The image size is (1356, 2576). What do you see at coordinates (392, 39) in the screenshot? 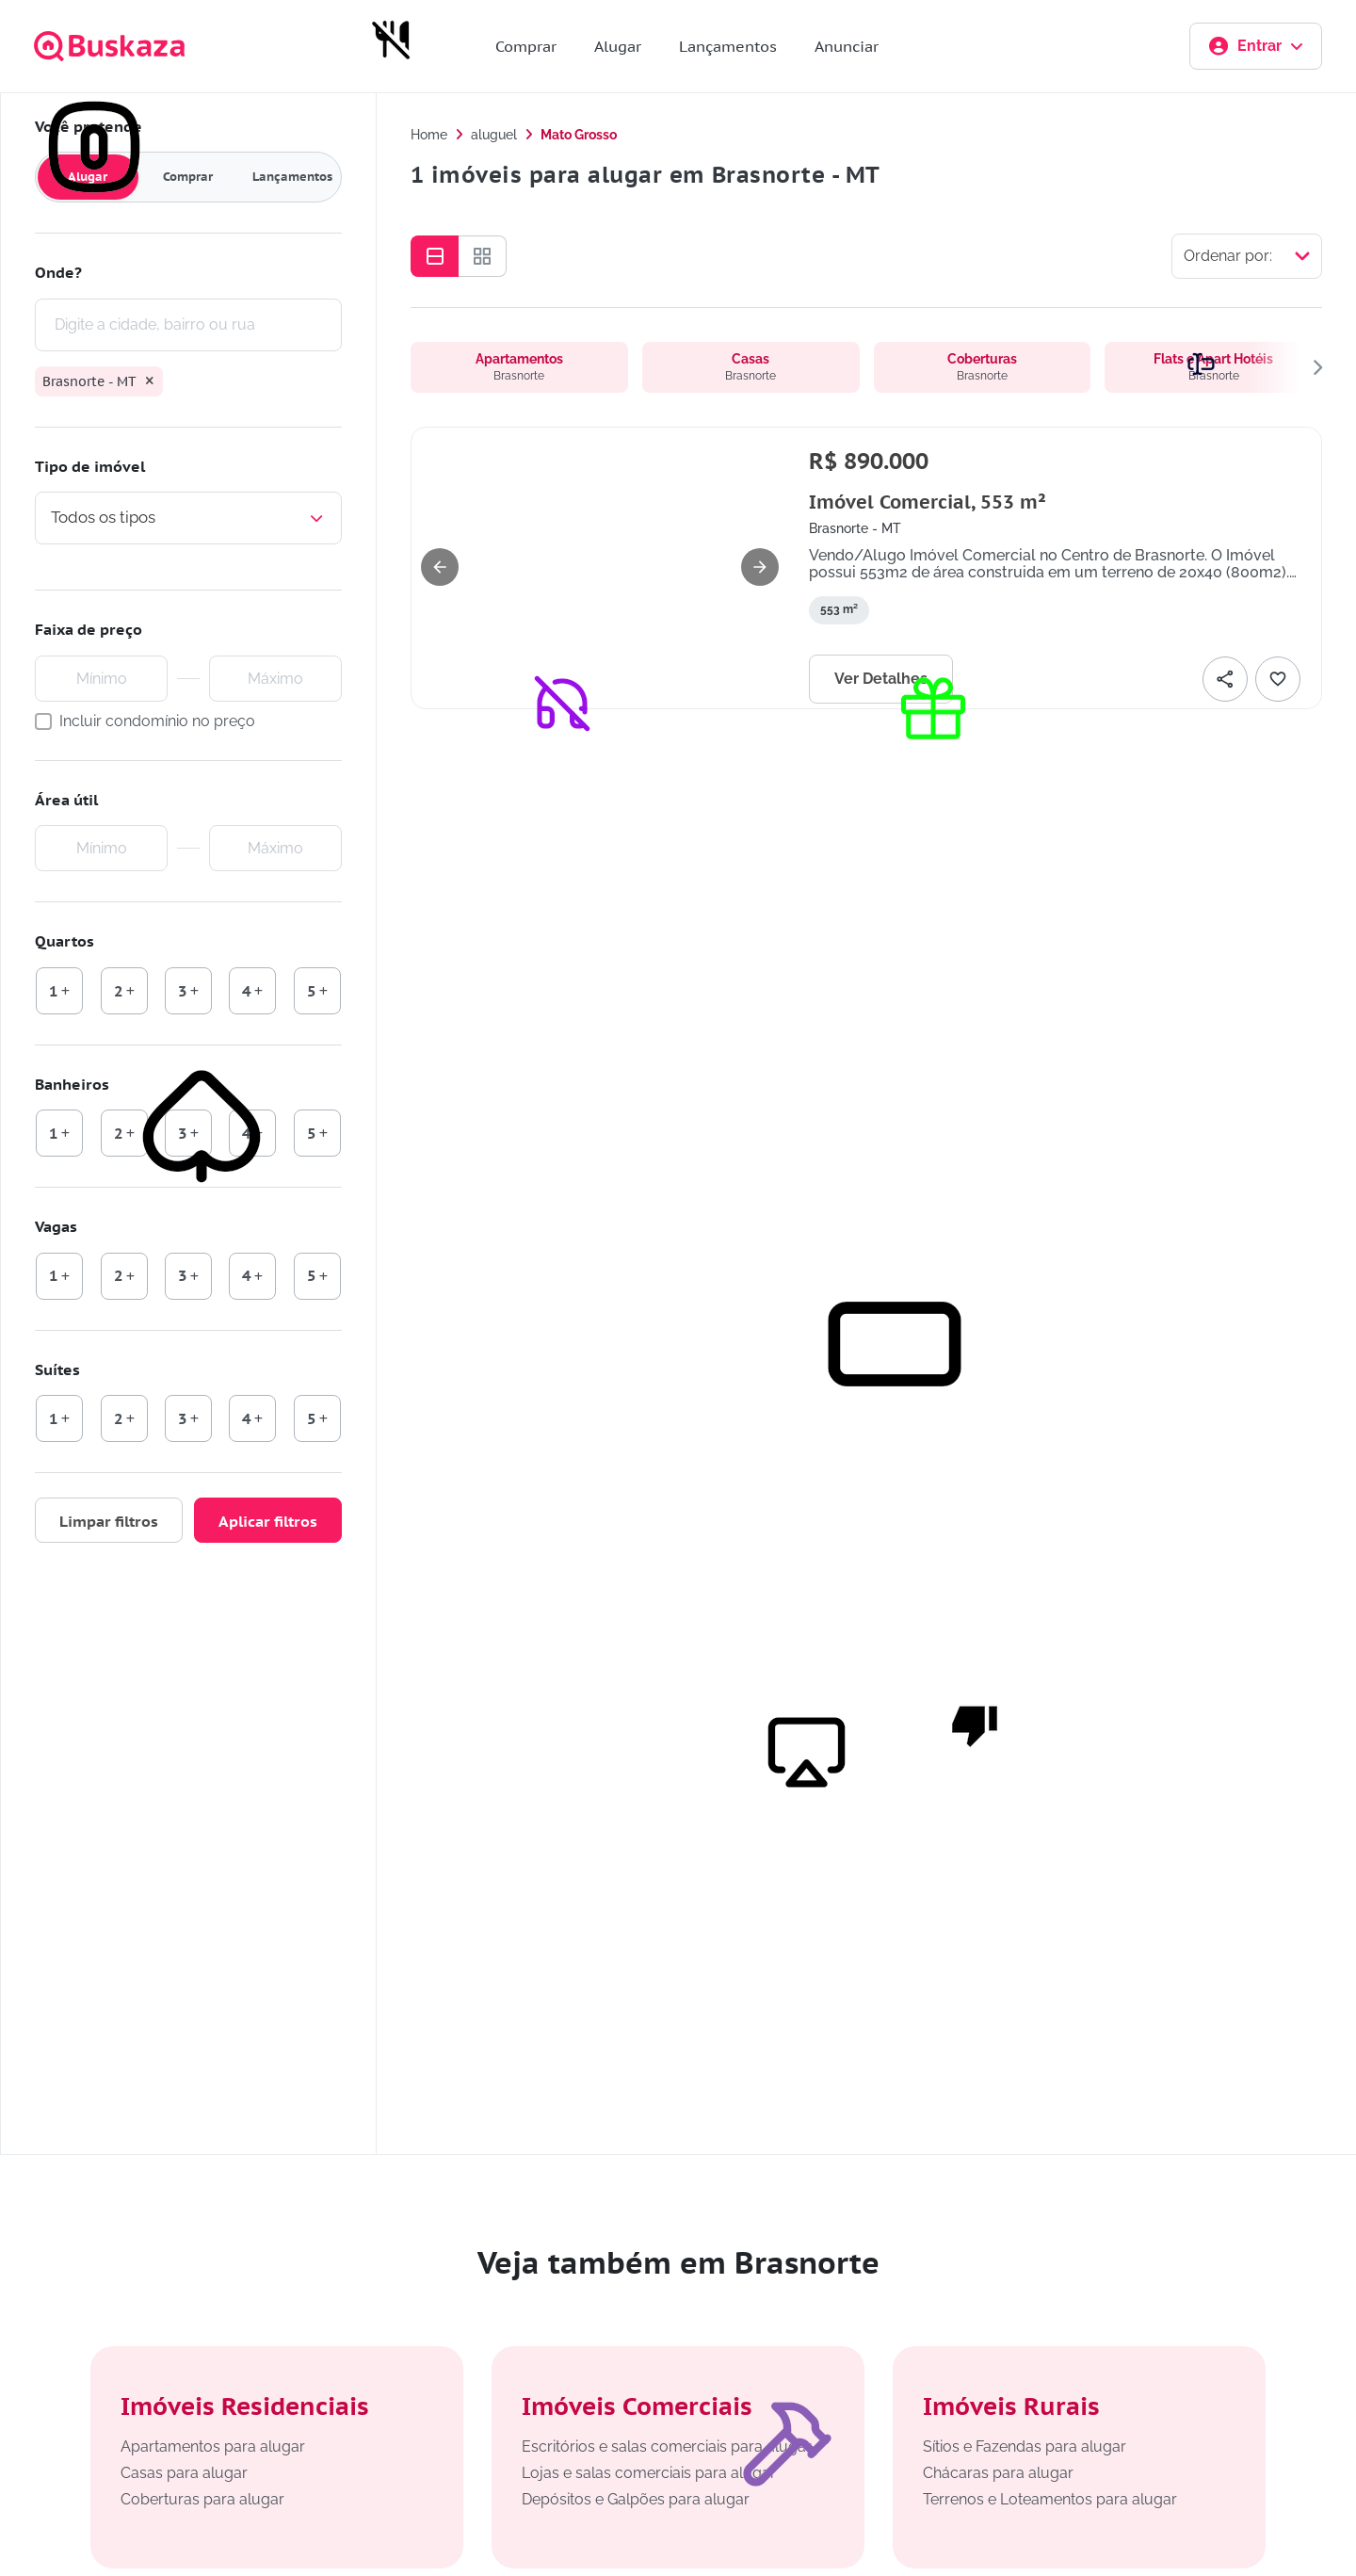
I see `indicates no food or meals available` at bounding box center [392, 39].